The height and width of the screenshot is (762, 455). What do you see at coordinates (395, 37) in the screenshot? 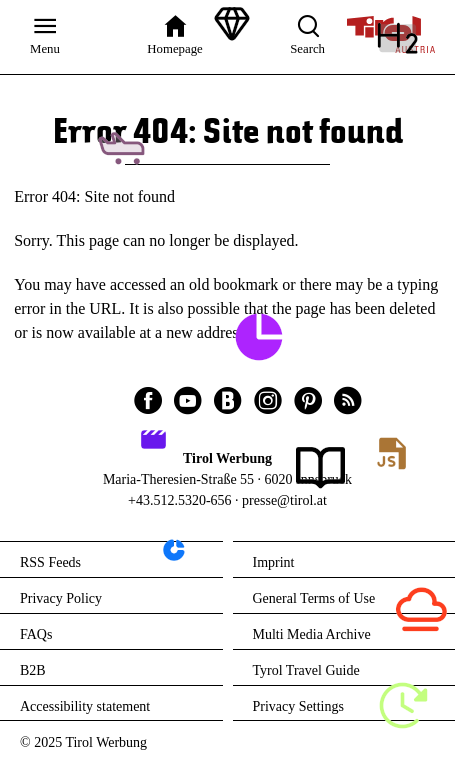
I see `format text as heading level 2` at bounding box center [395, 37].